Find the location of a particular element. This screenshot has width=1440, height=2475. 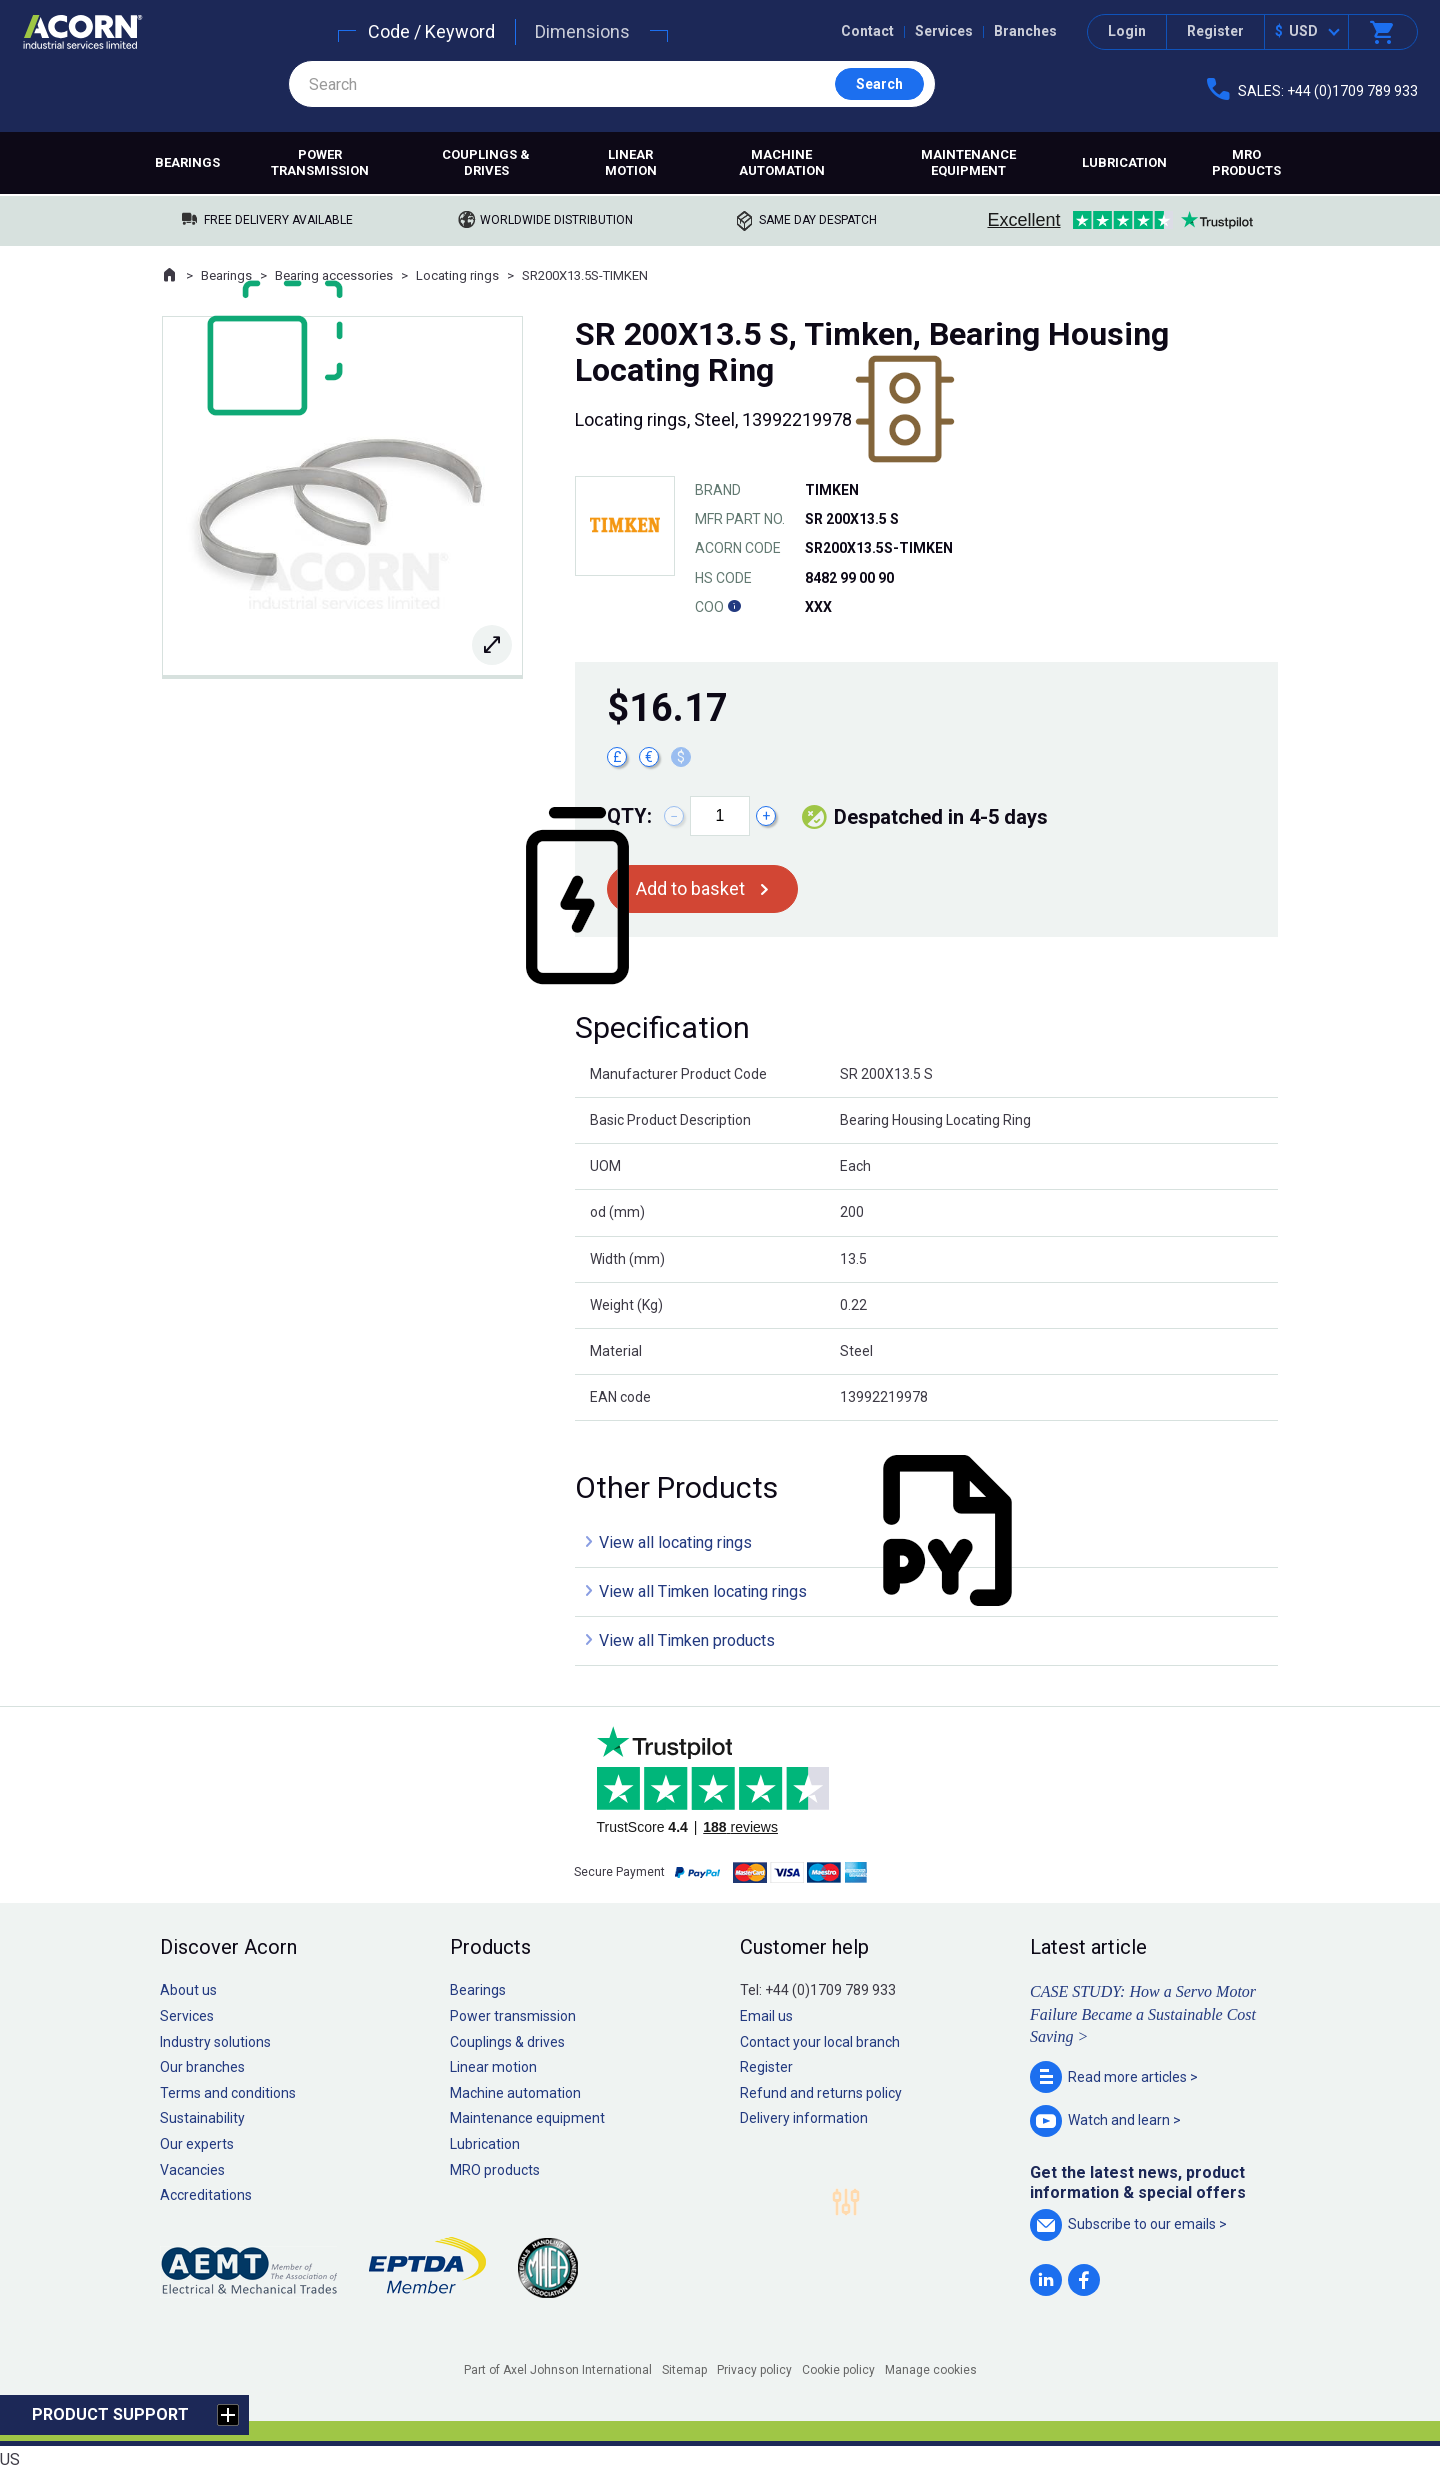

send selection to background layer is located at coordinates (275, 348).